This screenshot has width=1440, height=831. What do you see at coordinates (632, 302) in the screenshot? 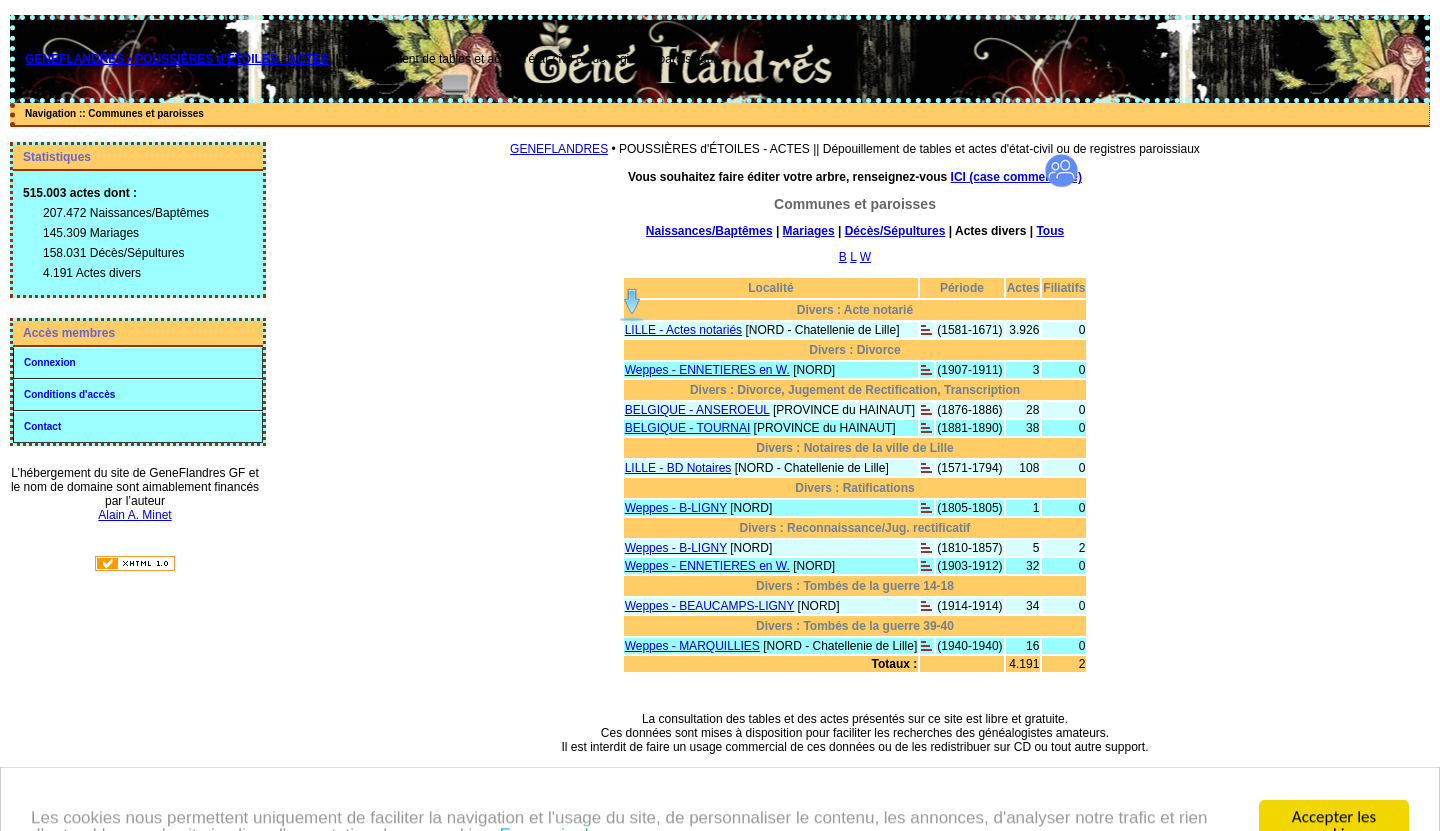
I see `save document to a new location or filename` at bounding box center [632, 302].